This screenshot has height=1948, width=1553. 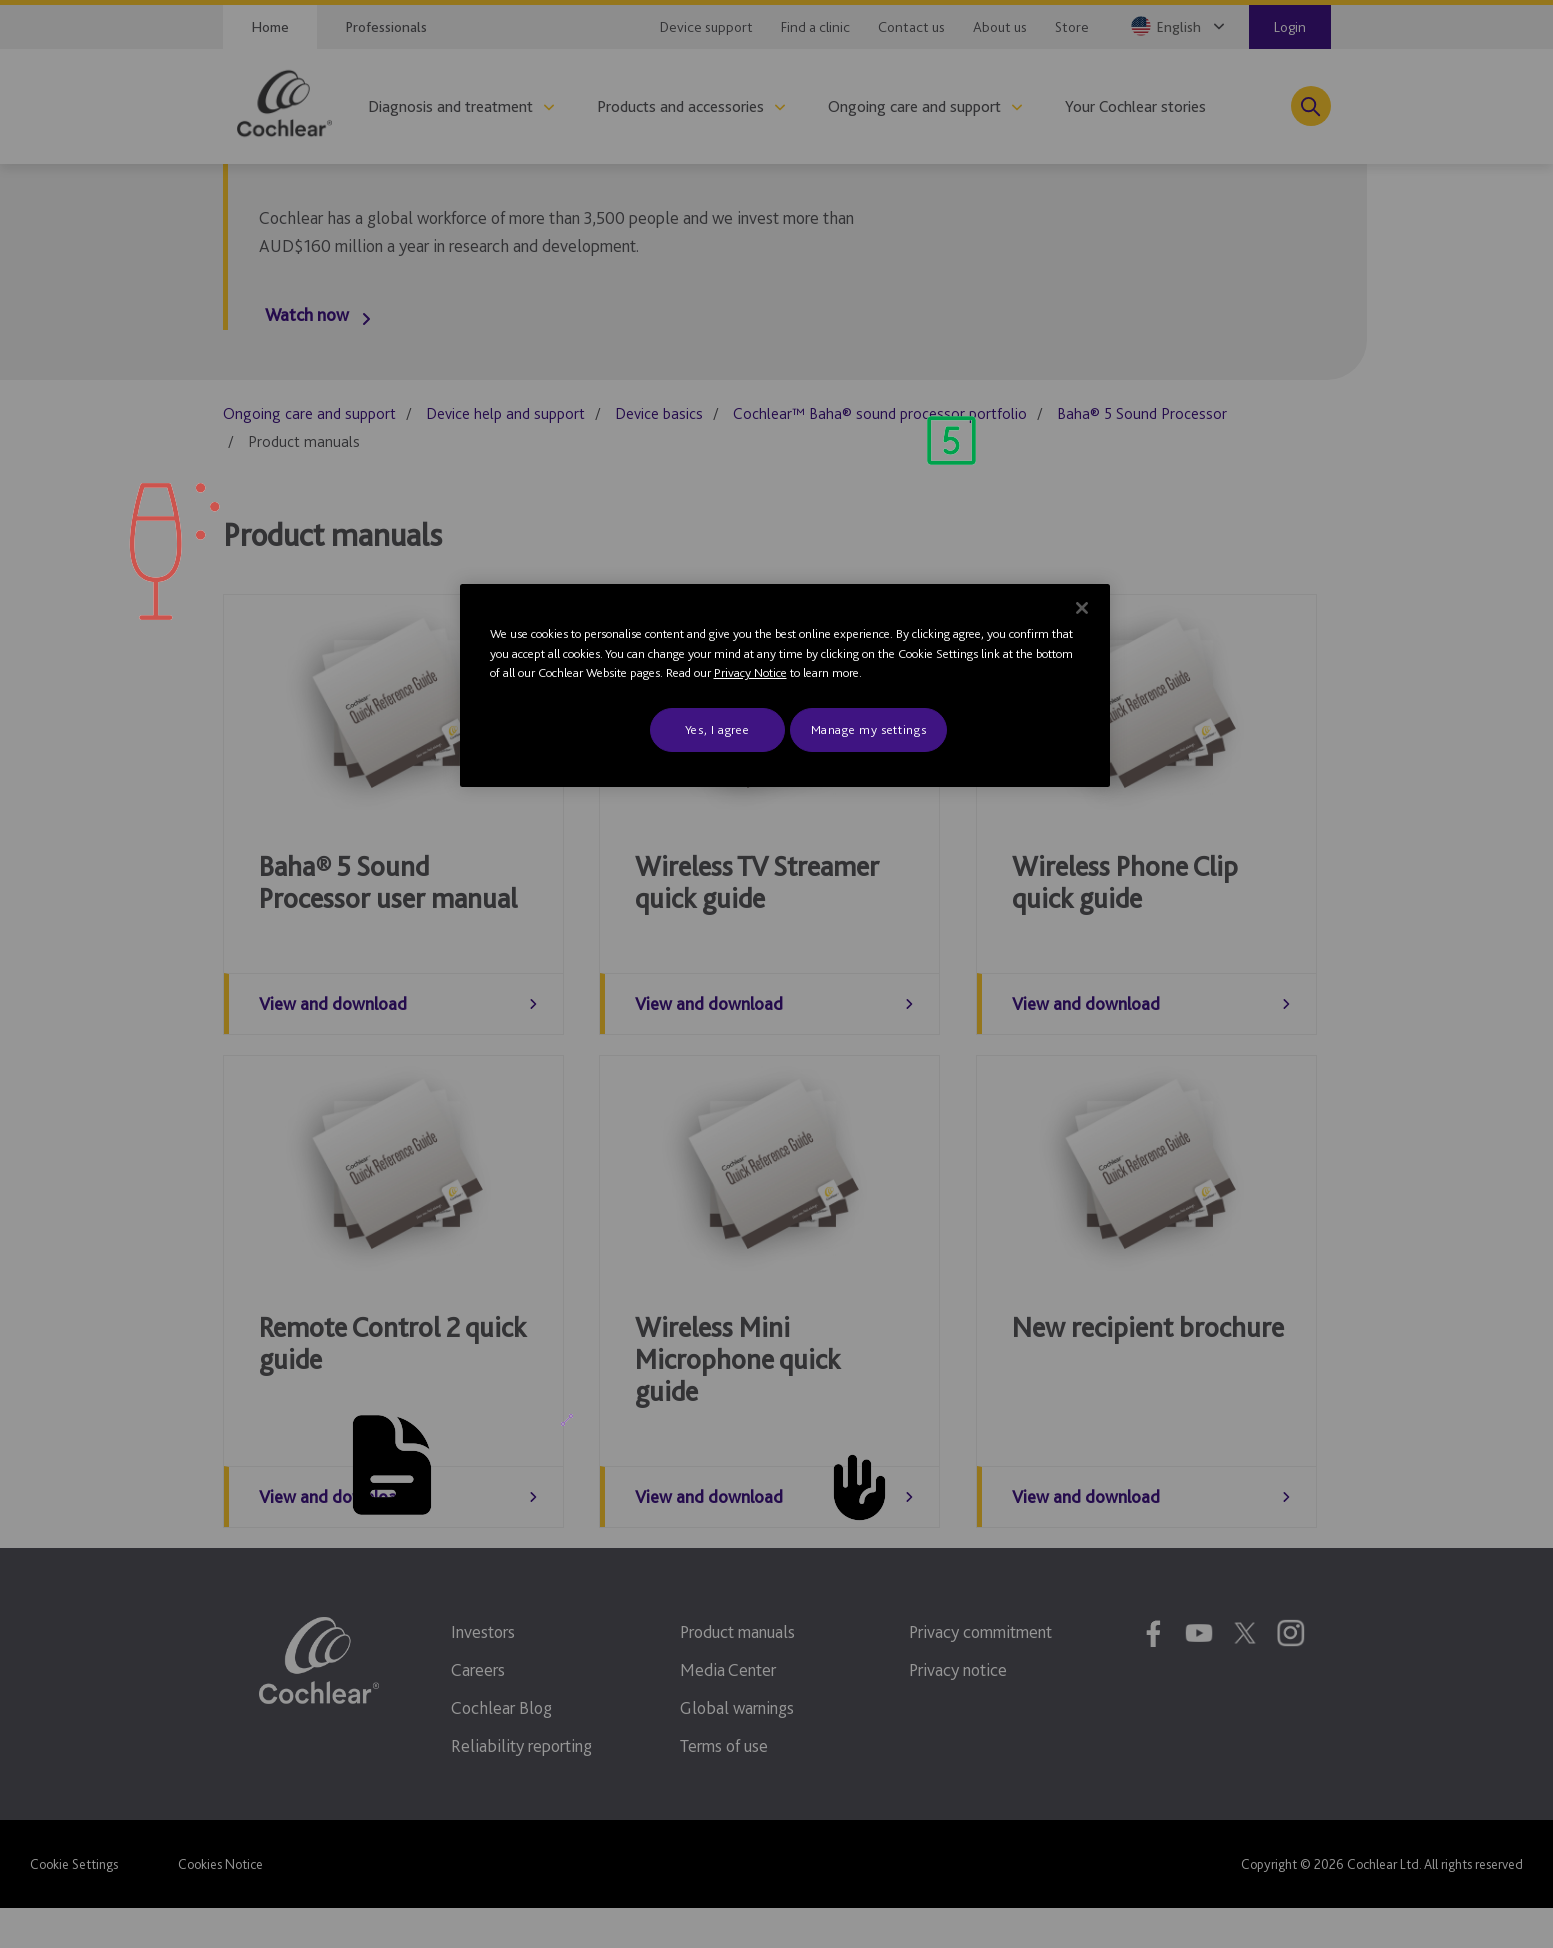 What do you see at coordinates (859, 1487) in the screenshot?
I see `stop or halt an action` at bounding box center [859, 1487].